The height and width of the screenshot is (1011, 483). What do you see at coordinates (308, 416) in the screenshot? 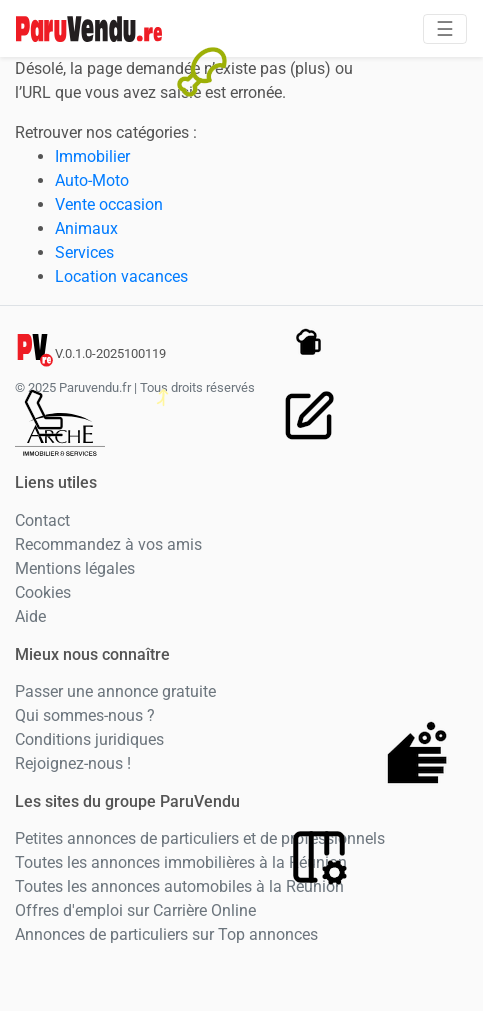
I see `compose a new post or message` at bounding box center [308, 416].